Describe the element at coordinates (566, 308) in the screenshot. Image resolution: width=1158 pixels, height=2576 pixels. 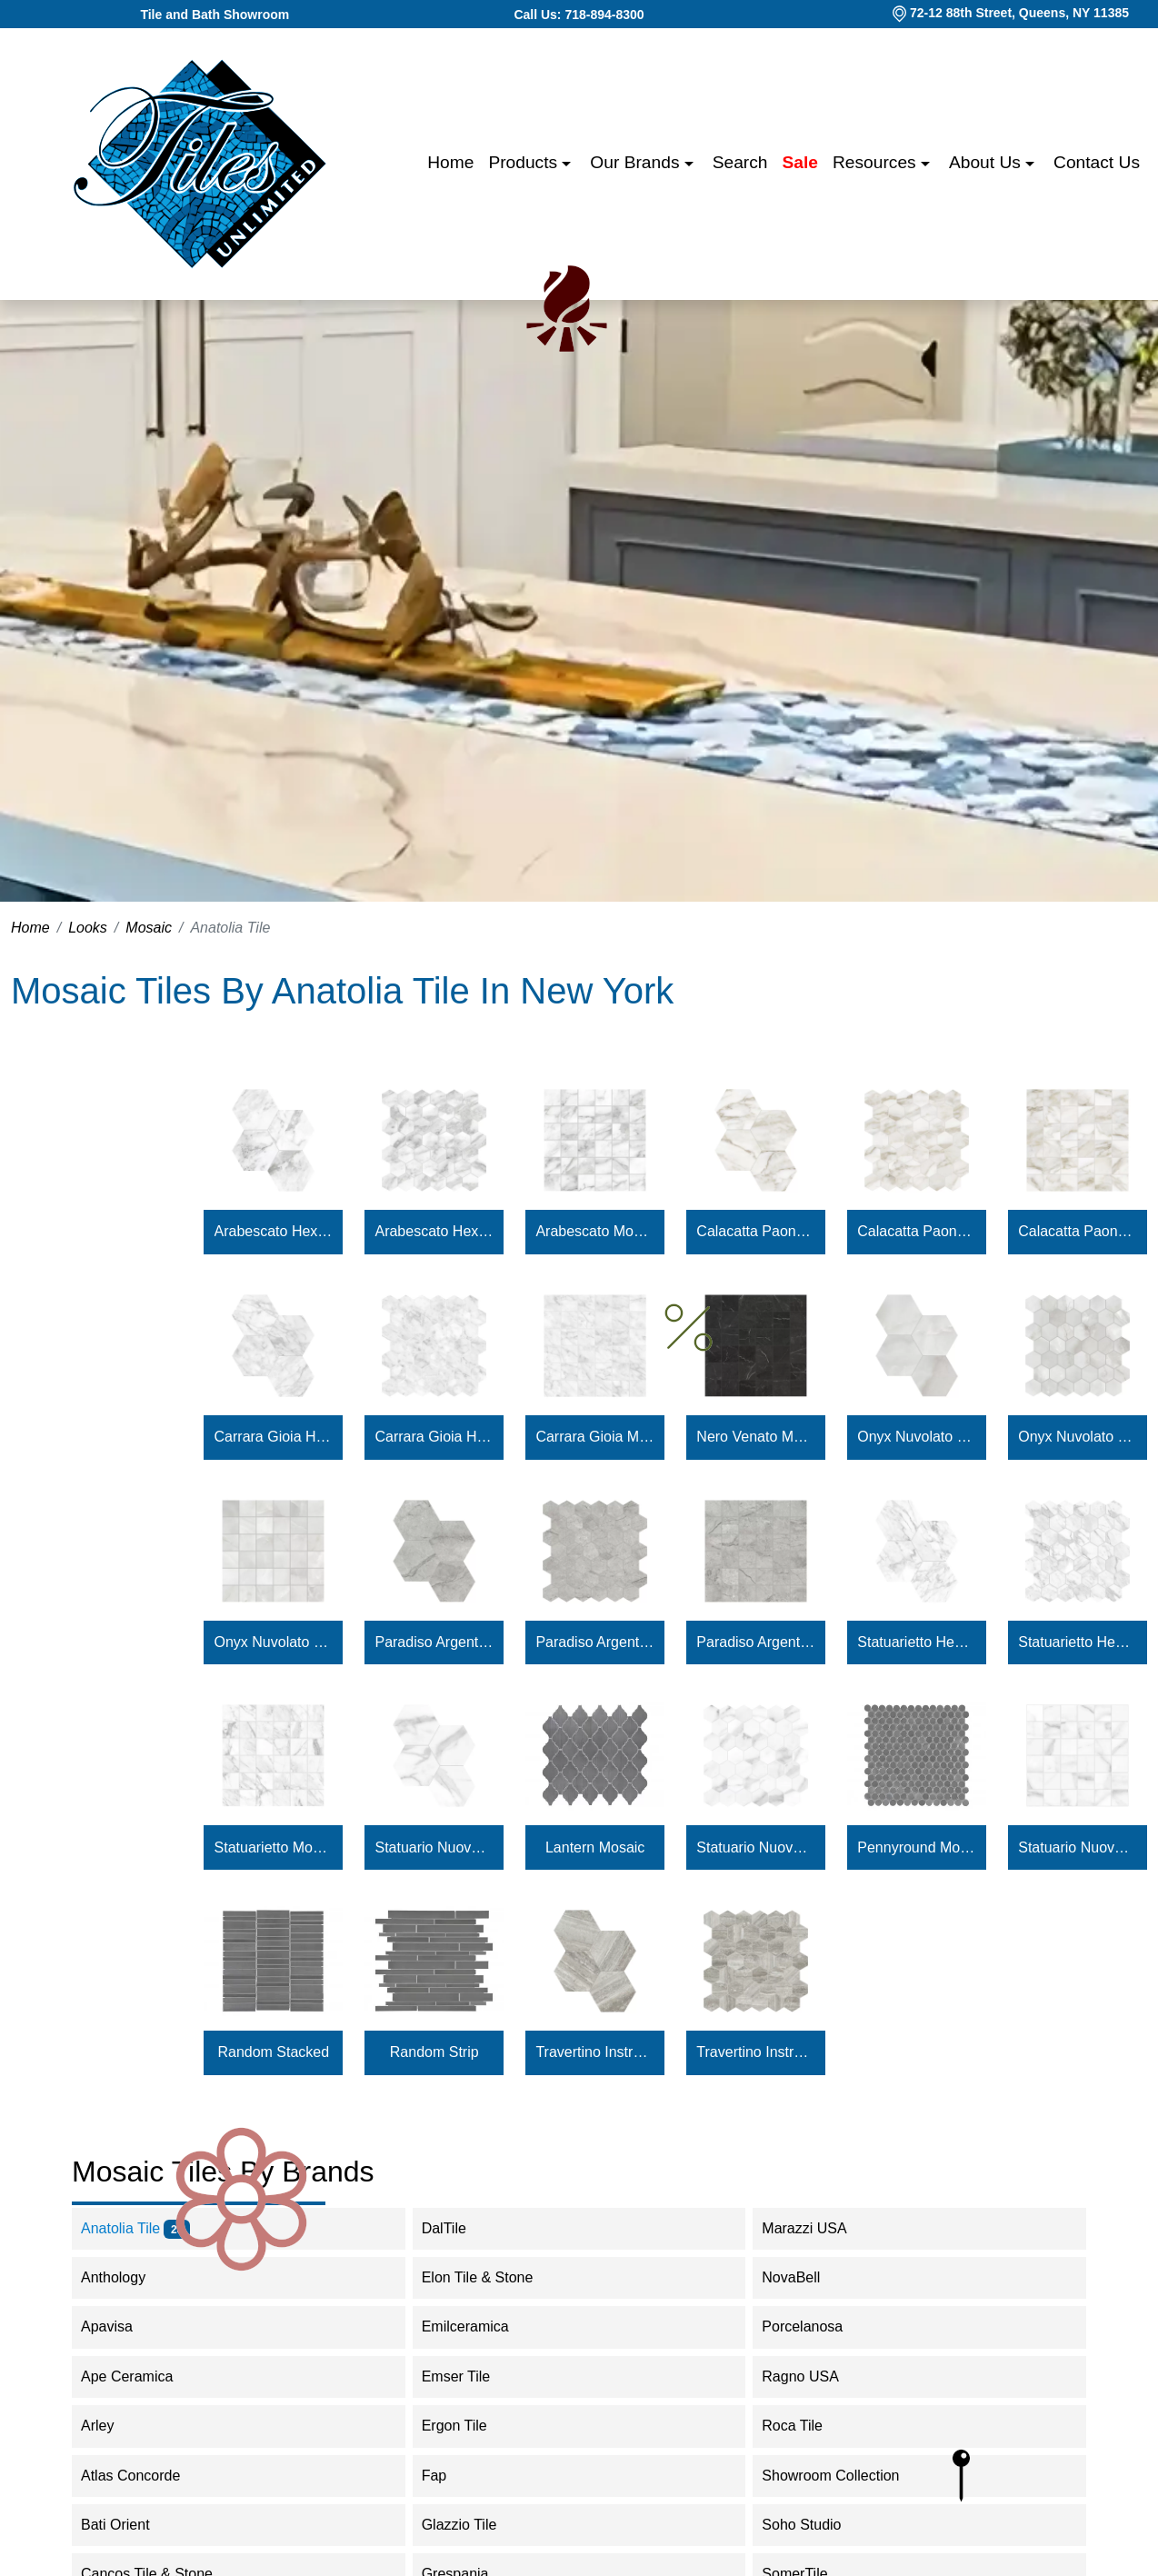
I see `access camping or outdoor activity features` at that location.